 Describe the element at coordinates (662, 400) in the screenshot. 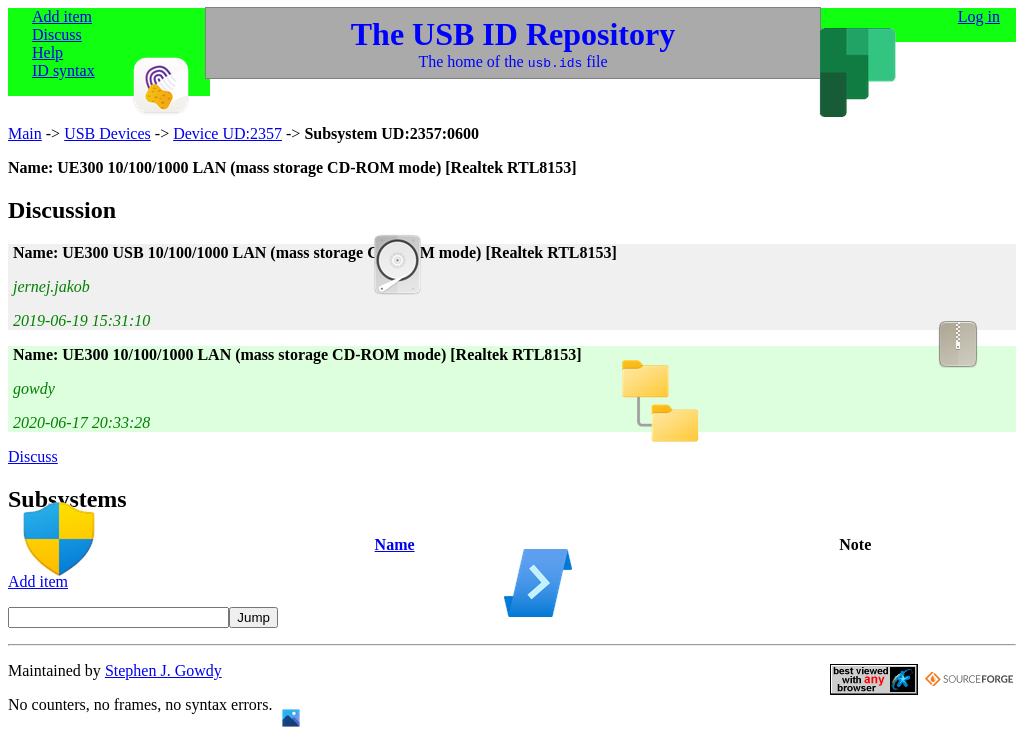

I see `view folder hierarchy or directory structure` at that location.